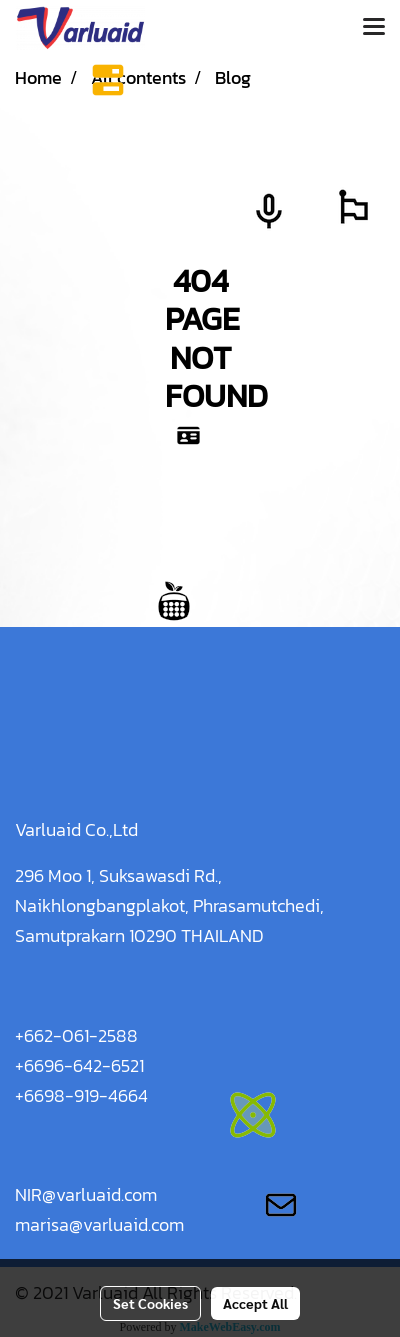 Image resolution: width=400 pixels, height=1337 pixels. I want to click on view your driver's license or ID card, so click(188, 435).